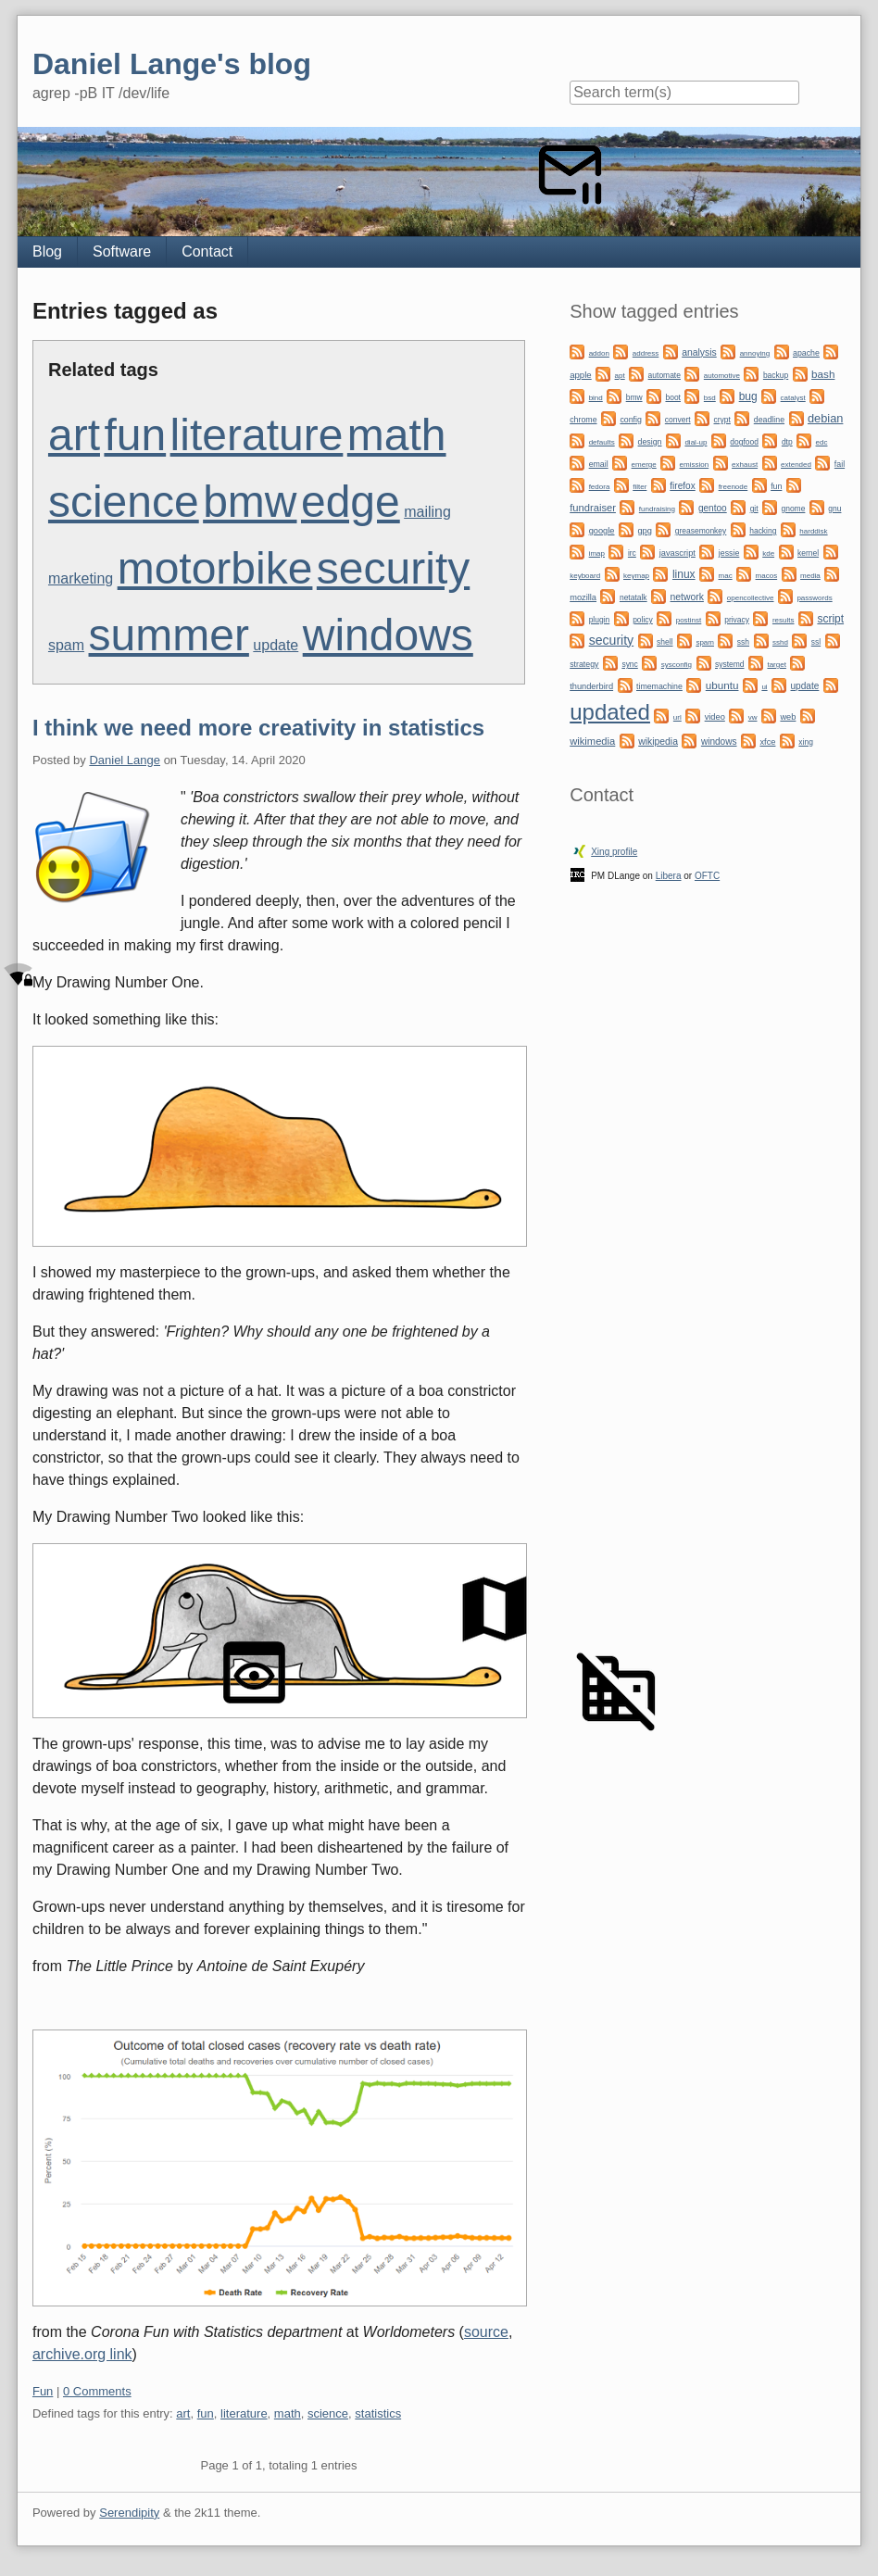 This screenshot has height=2576, width=878. I want to click on preview file or document before opening, so click(254, 1672).